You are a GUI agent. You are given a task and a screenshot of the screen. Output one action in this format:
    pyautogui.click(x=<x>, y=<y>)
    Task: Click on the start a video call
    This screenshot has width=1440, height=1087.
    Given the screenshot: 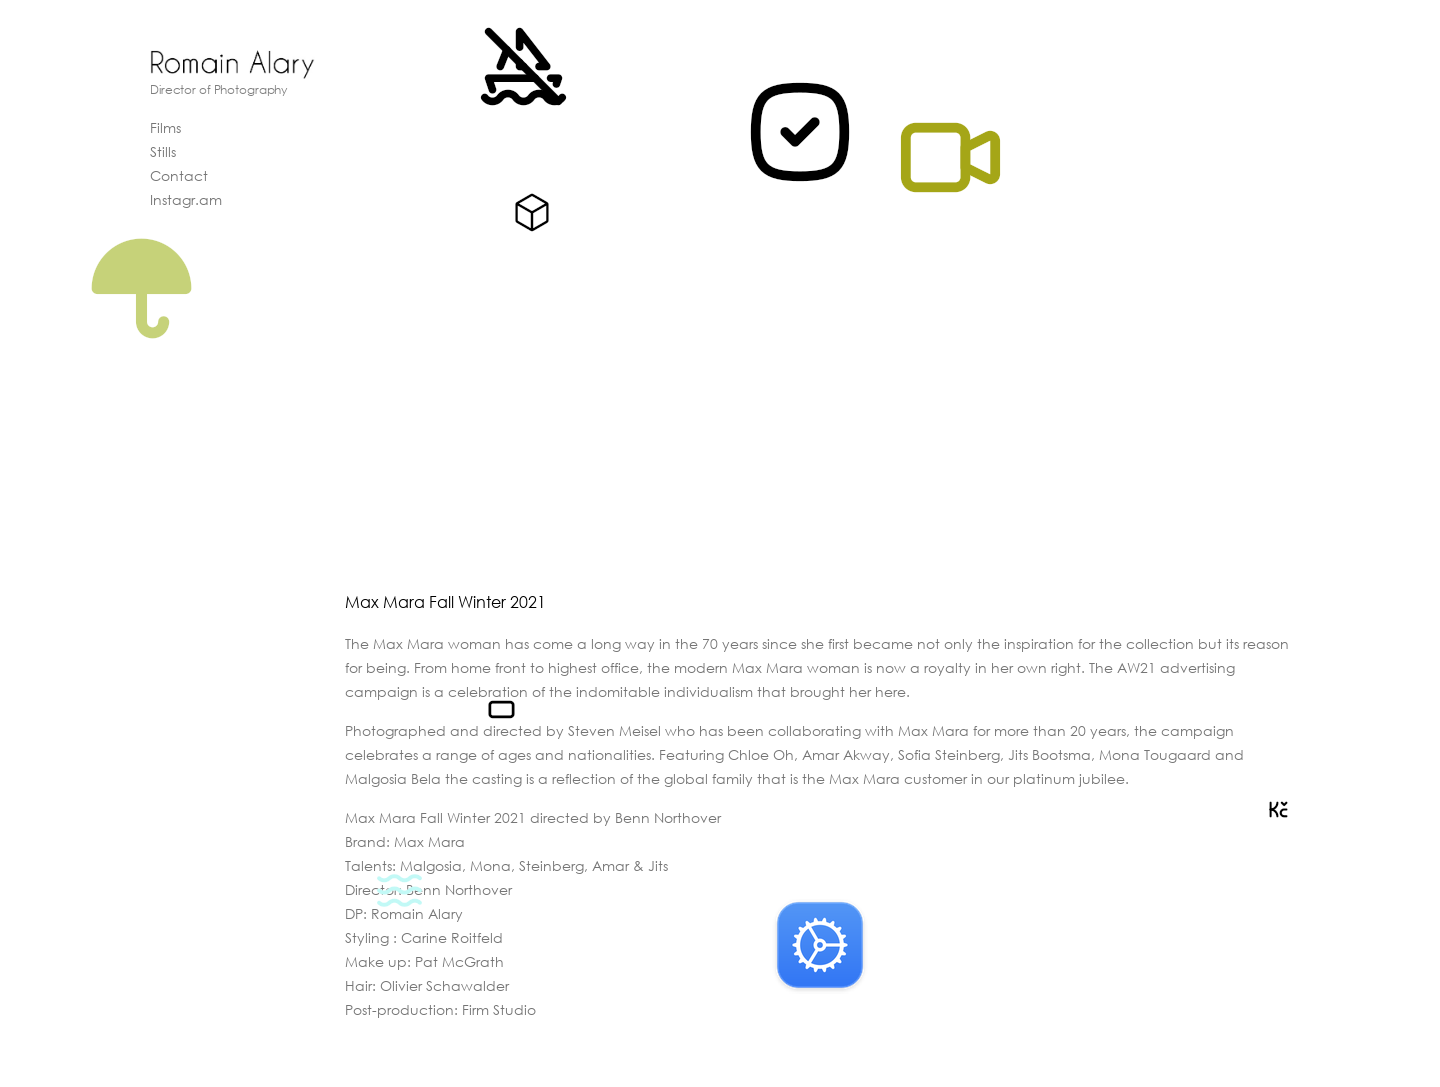 What is the action you would take?
    pyautogui.click(x=950, y=157)
    